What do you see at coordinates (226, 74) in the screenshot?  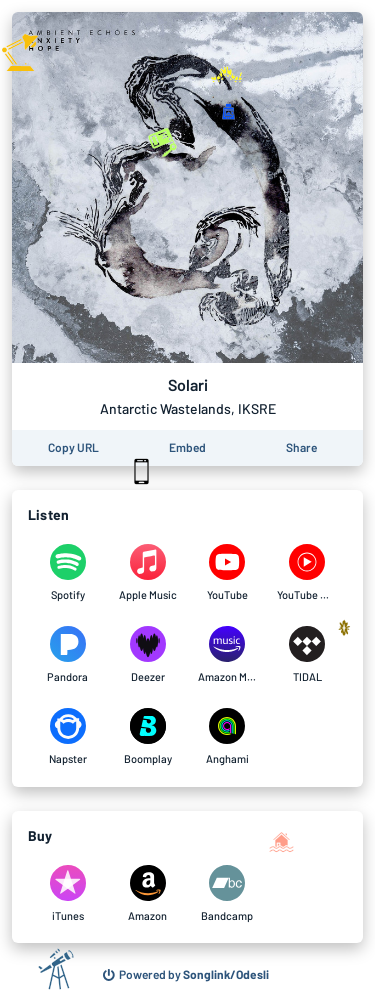 I see `view garden pests or insects in a nature game` at bounding box center [226, 74].